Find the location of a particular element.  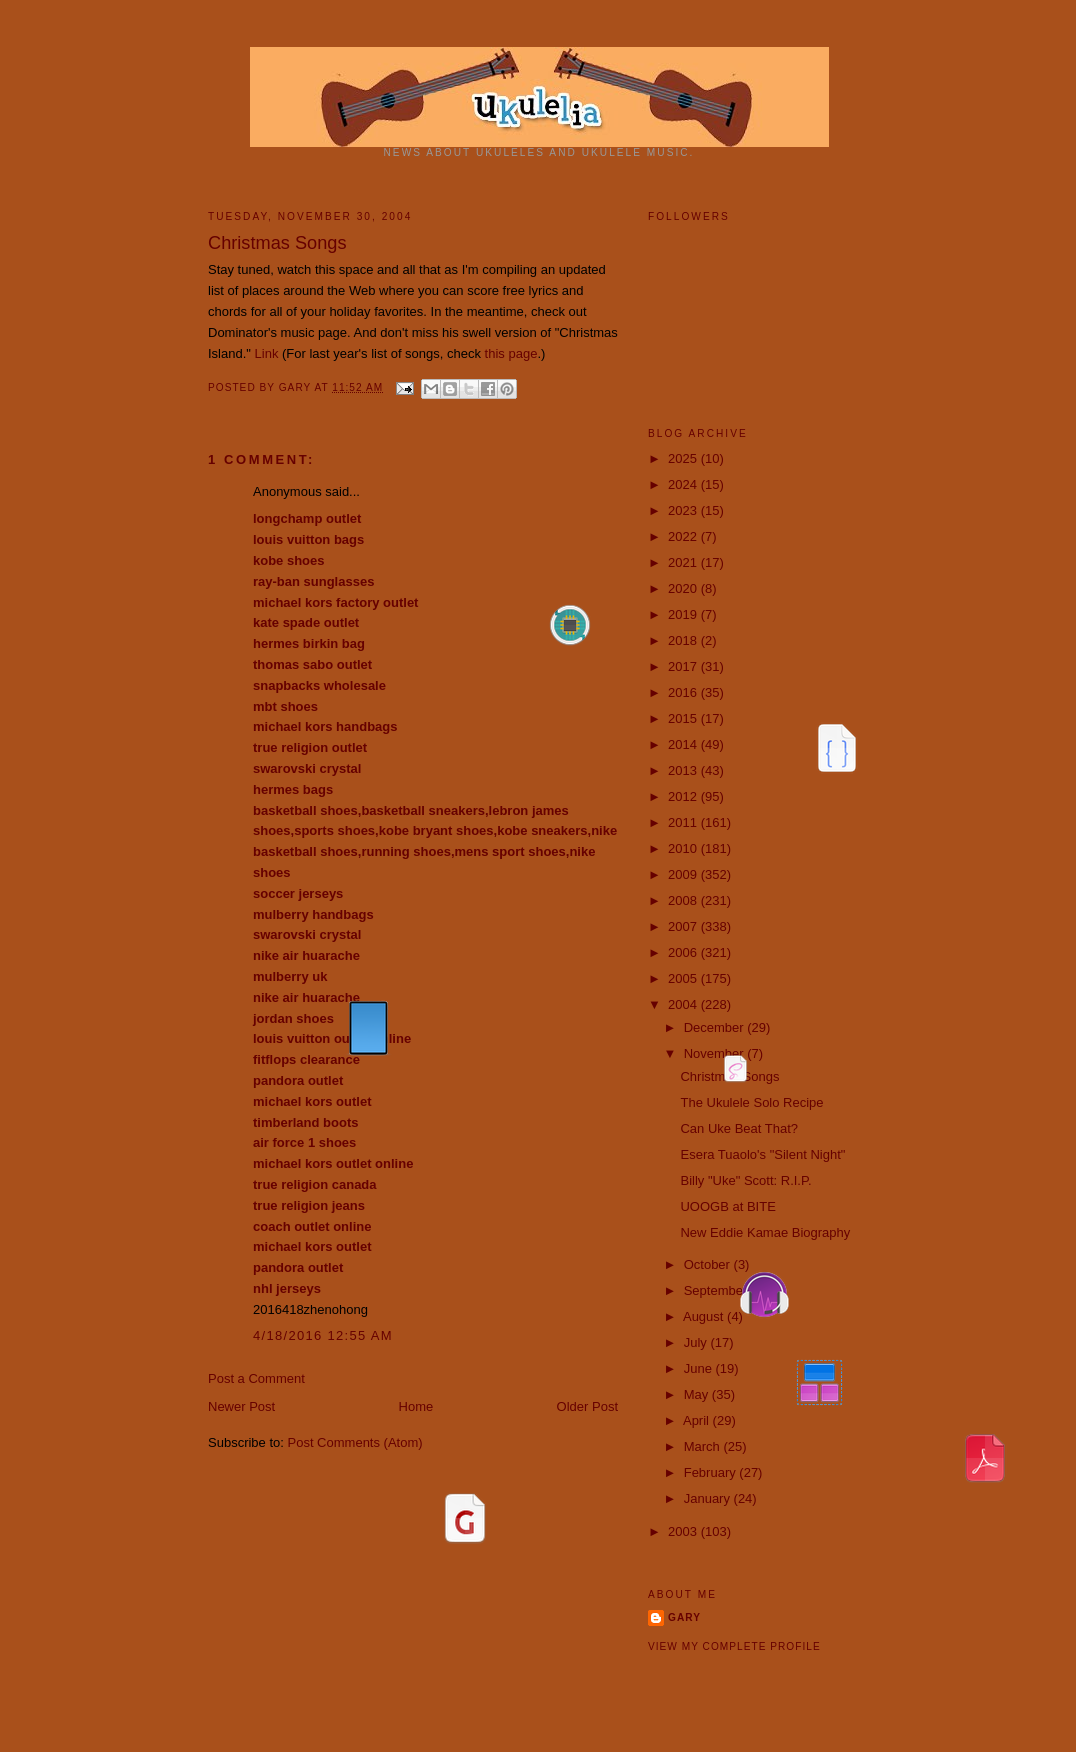

a g-code file for 3D printing or CNC machining is located at coordinates (465, 1518).